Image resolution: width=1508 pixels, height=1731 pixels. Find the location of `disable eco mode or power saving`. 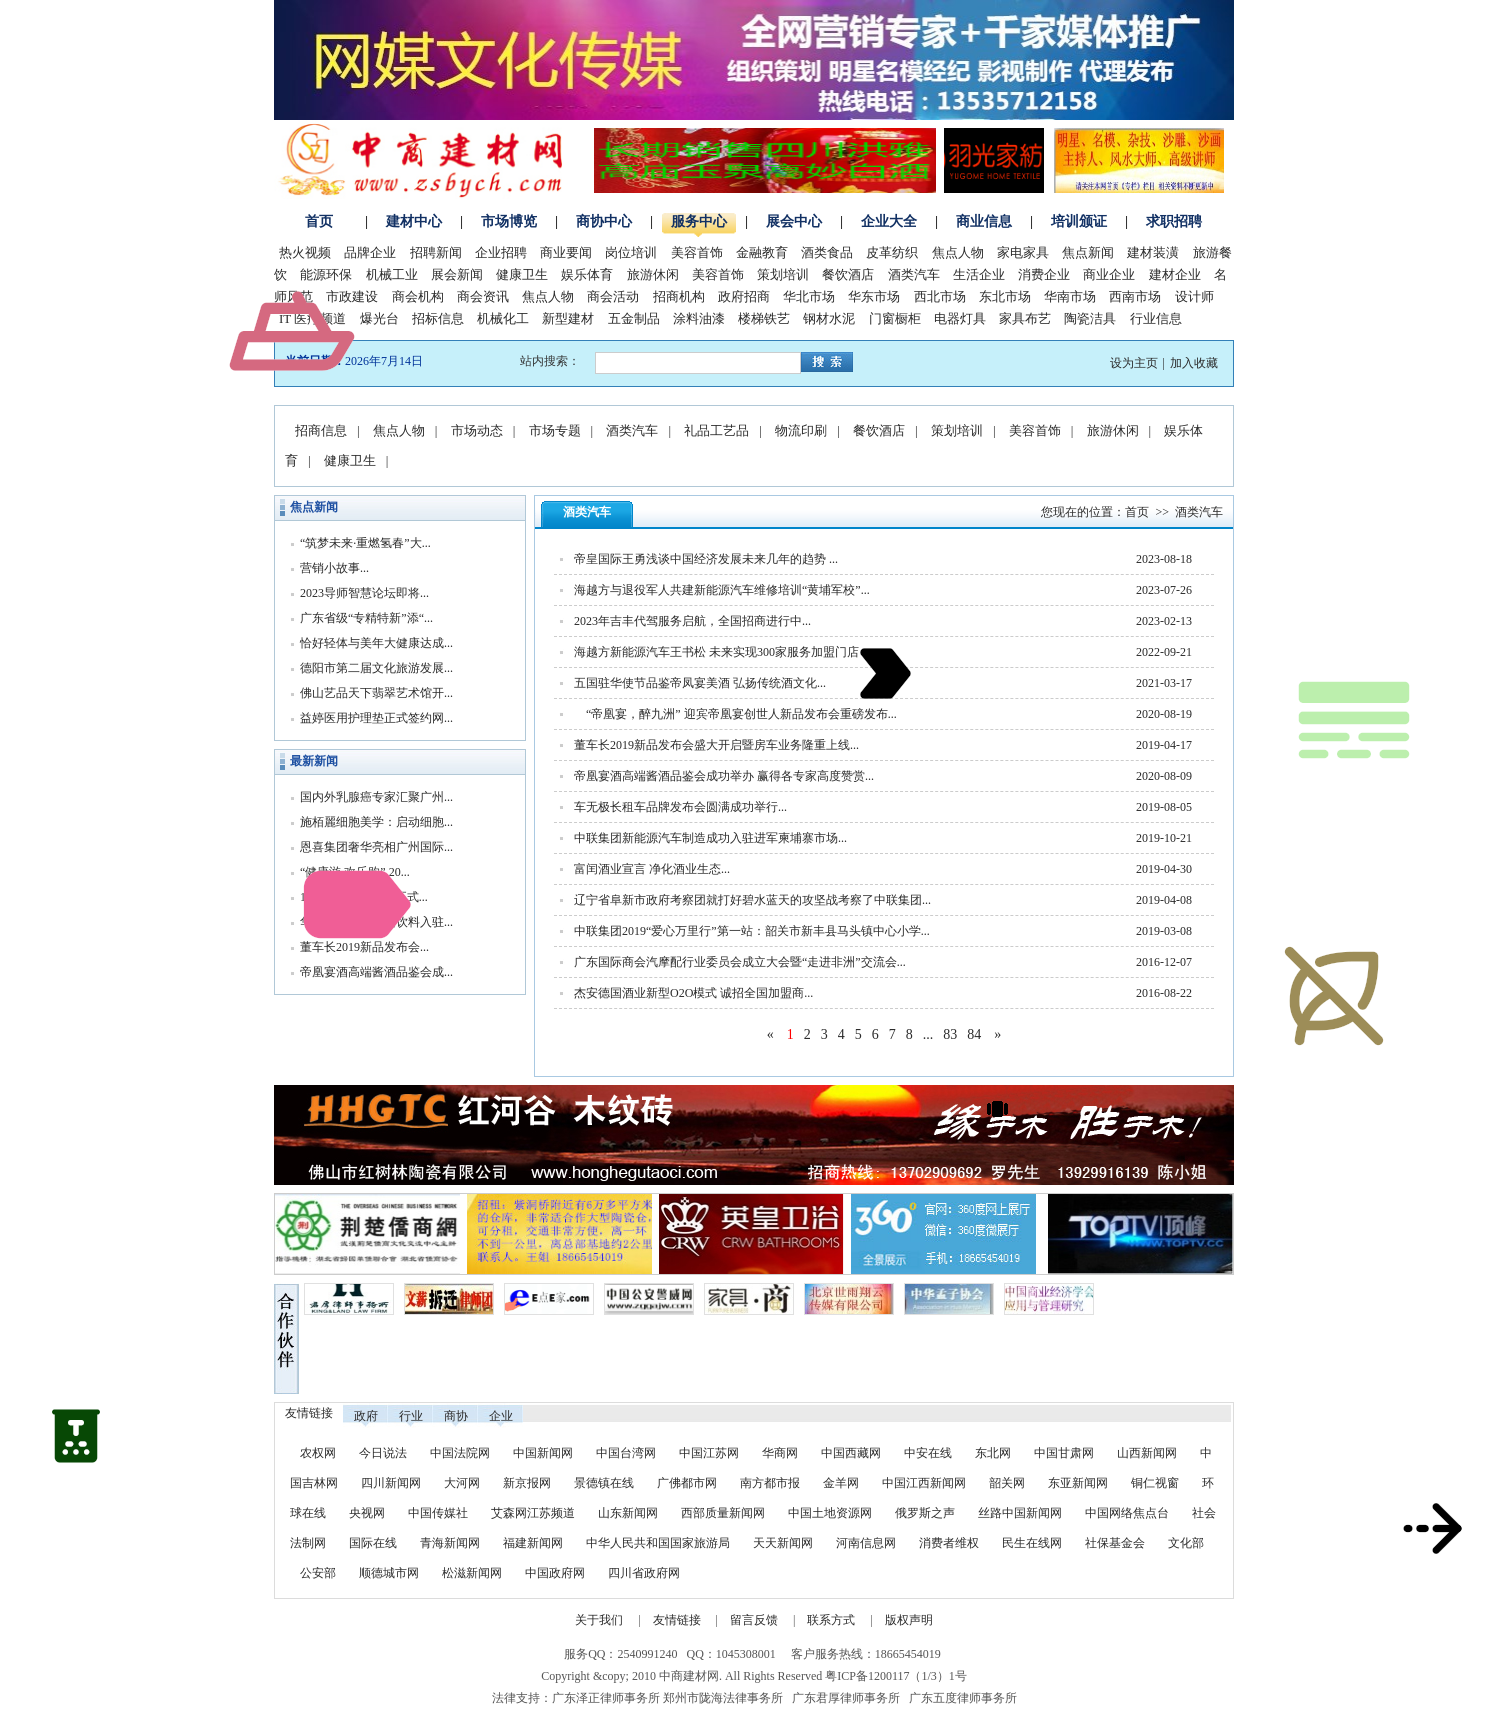

disable eco mode or power saving is located at coordinates (1334, 996).